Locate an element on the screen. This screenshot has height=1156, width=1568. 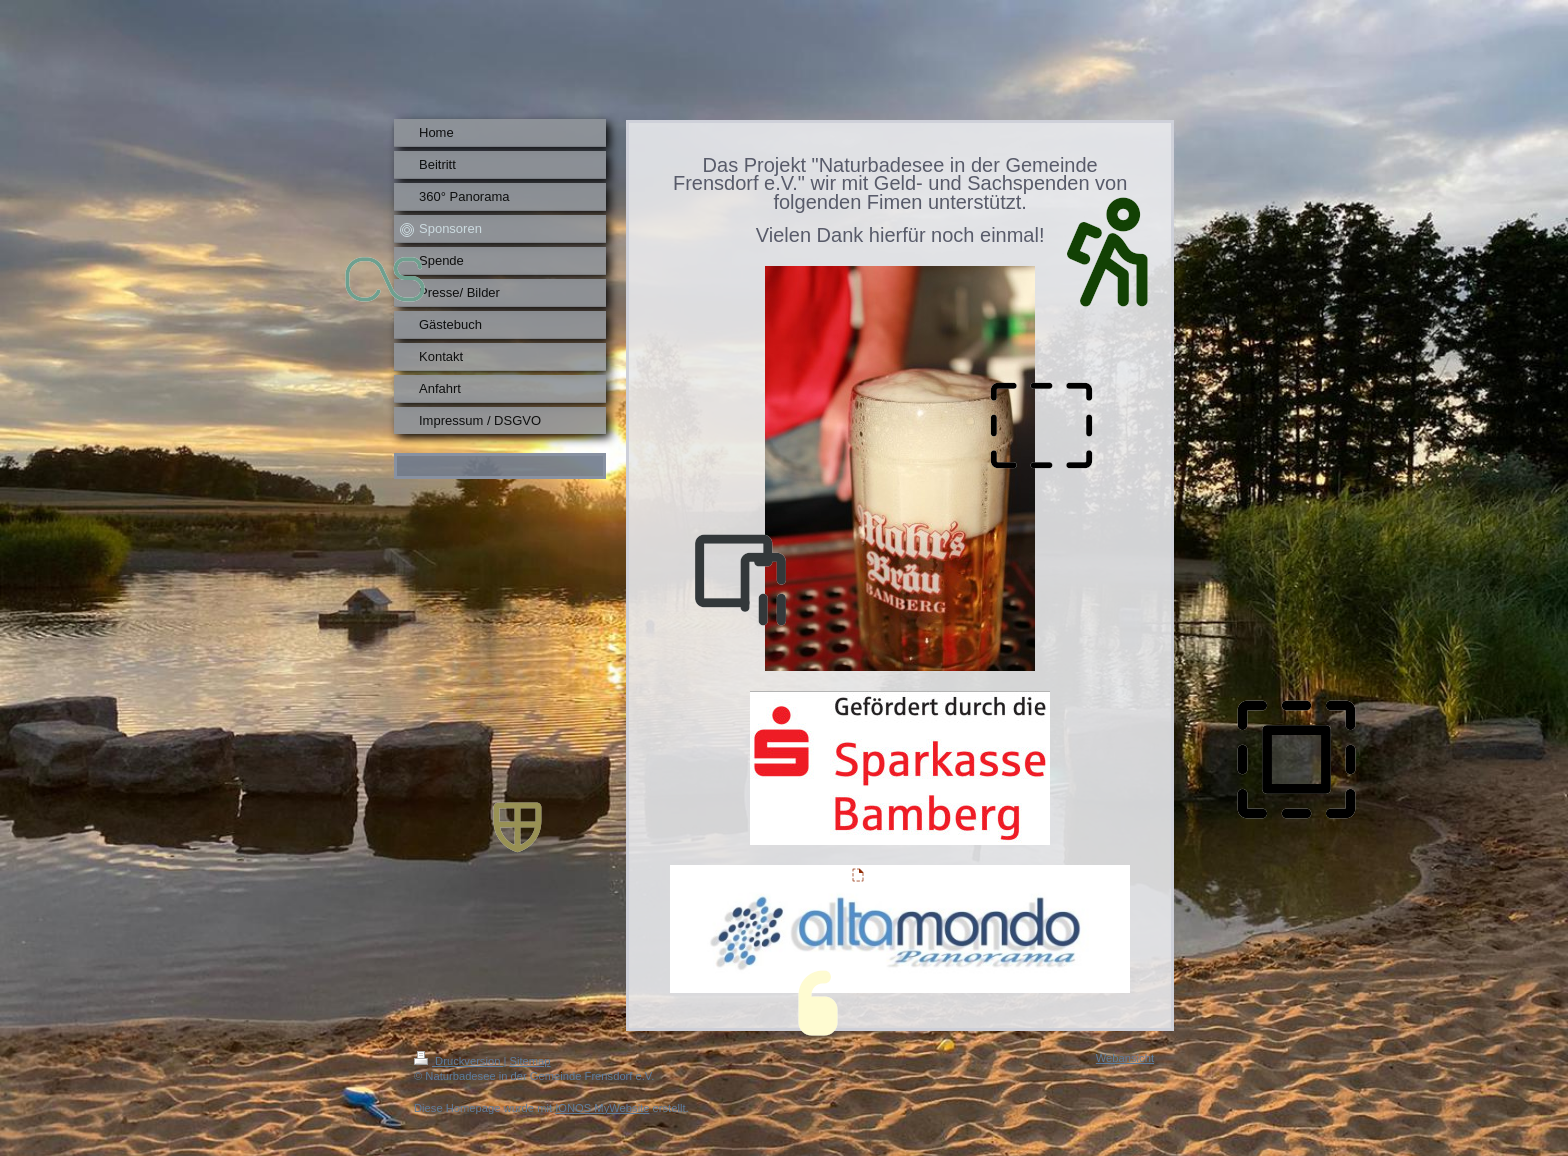
select or define a region is located at coordinates (1041, 425).